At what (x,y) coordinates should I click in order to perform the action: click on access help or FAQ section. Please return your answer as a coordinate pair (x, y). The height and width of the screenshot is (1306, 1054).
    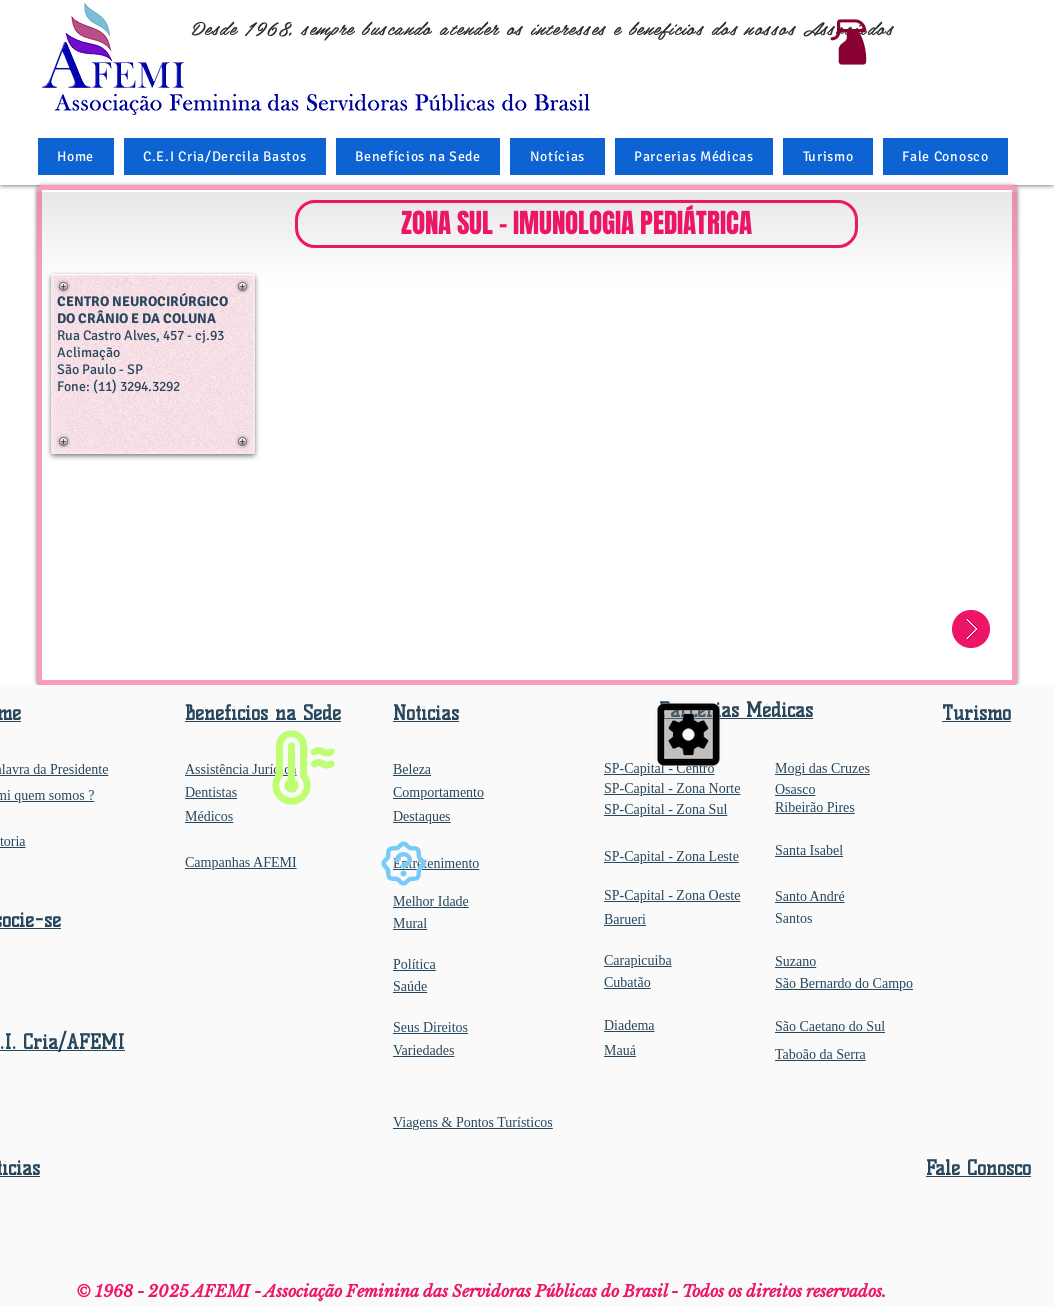
    Looking at the image, I should click on (403, 863).